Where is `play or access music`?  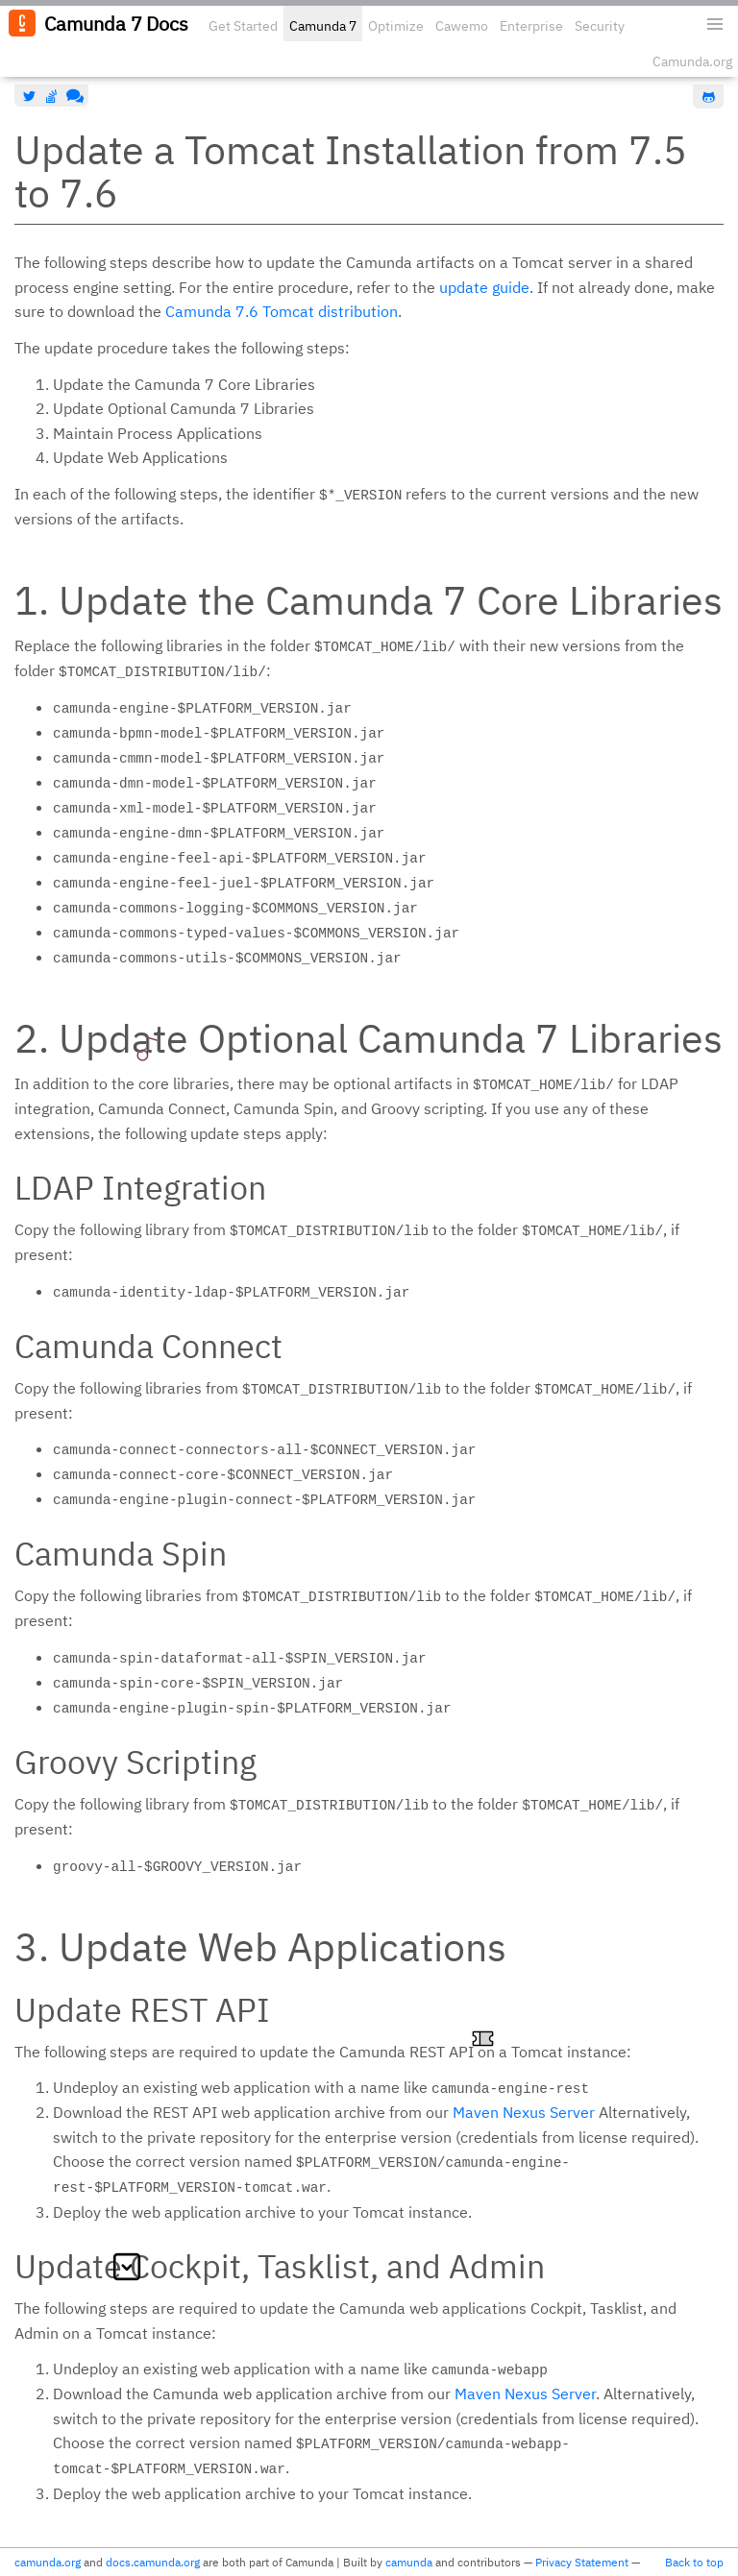 play or access music is located at coordinates (147, 1048).